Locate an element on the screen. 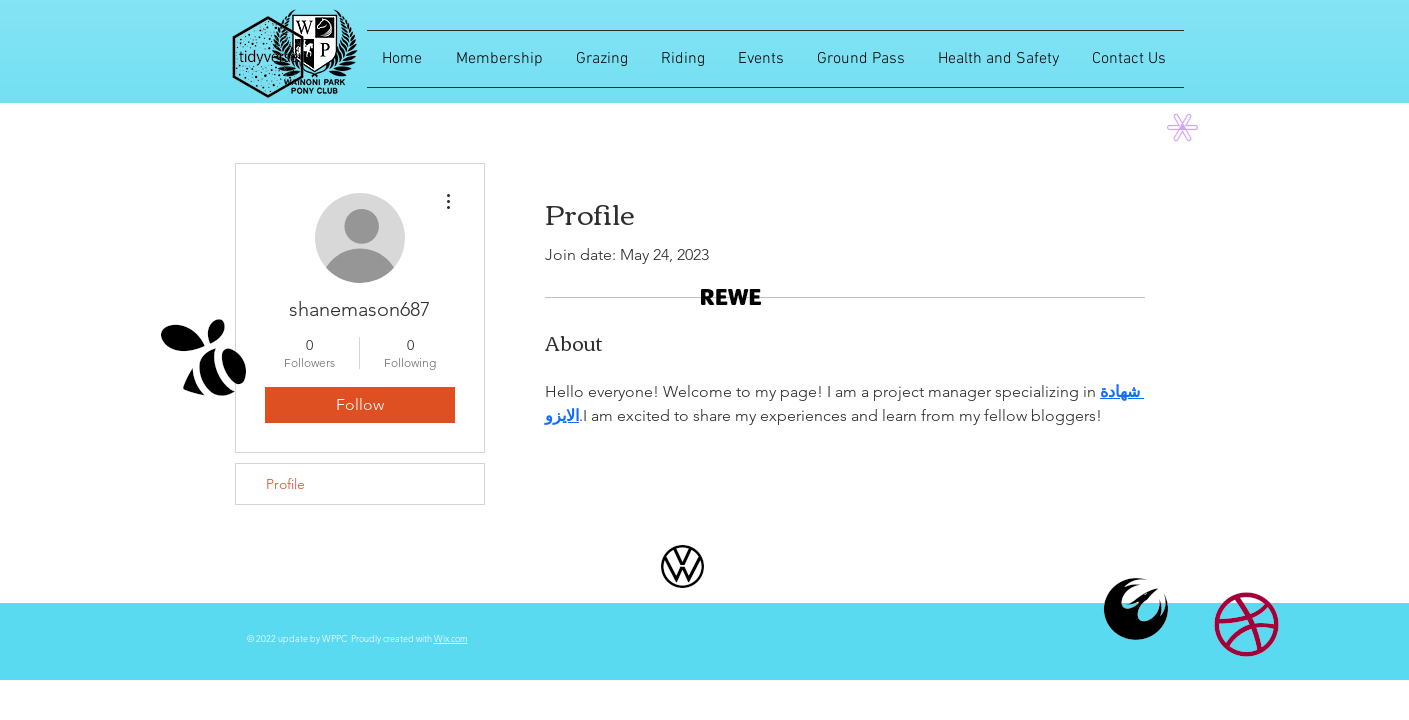  open google authenticator app is located at coordinates (1182, 127).